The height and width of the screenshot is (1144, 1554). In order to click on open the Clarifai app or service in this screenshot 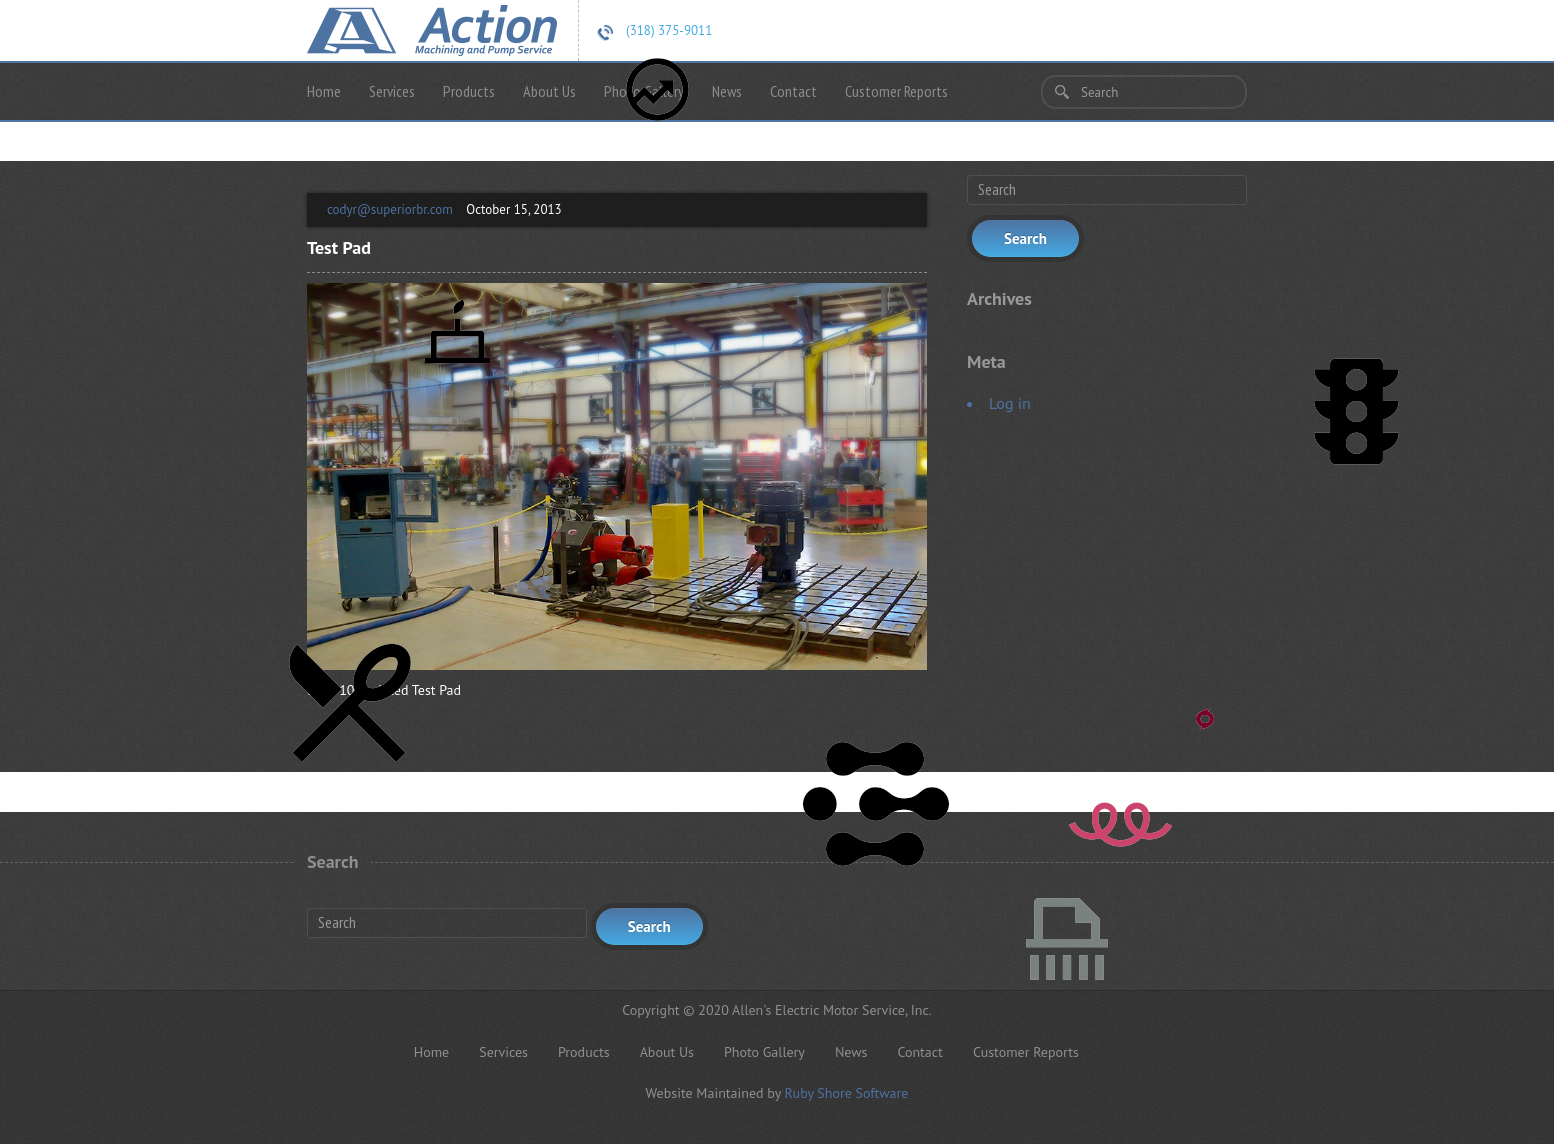, I will do `click(876, 804)`.